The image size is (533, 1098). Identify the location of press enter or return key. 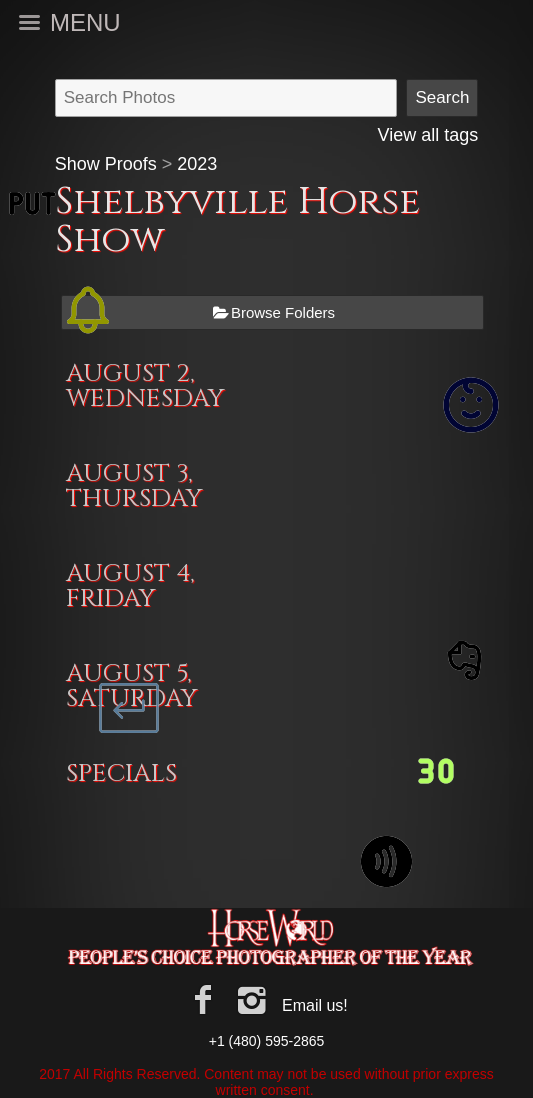
(129, 708).